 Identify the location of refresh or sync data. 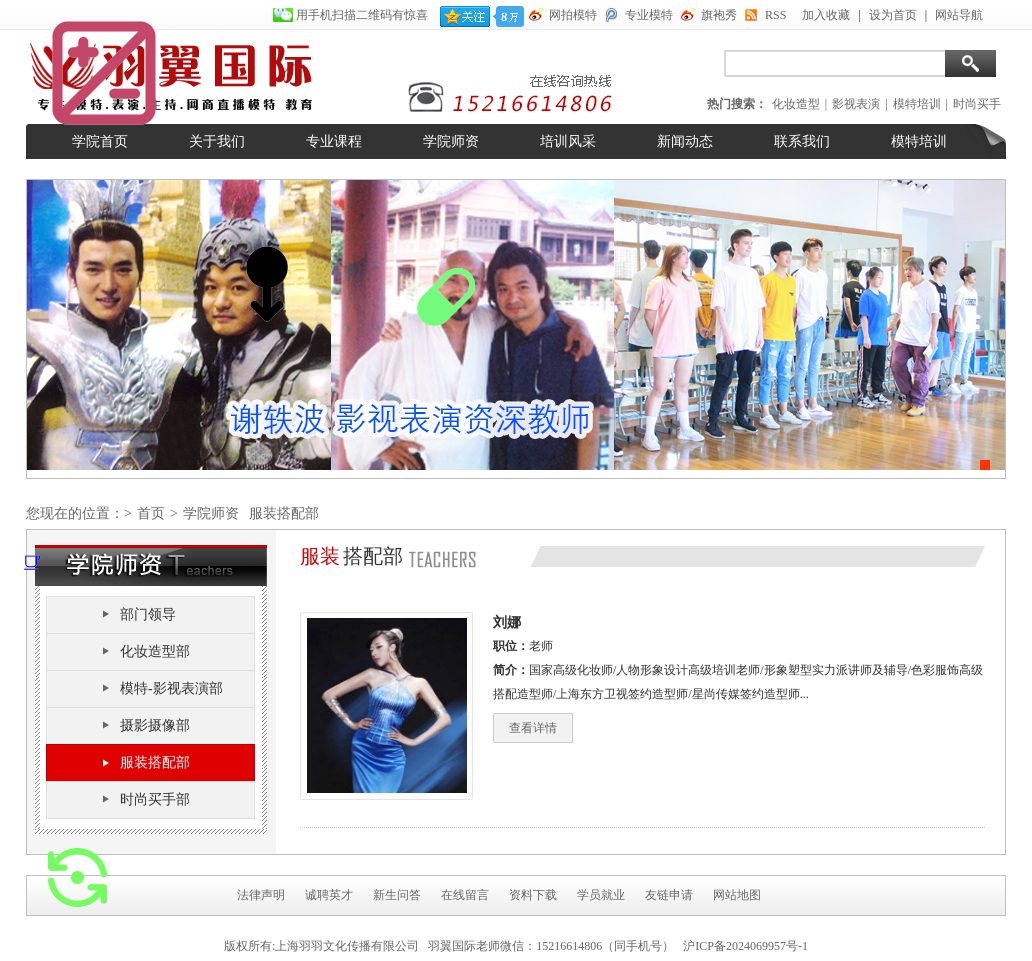
(77, 877).